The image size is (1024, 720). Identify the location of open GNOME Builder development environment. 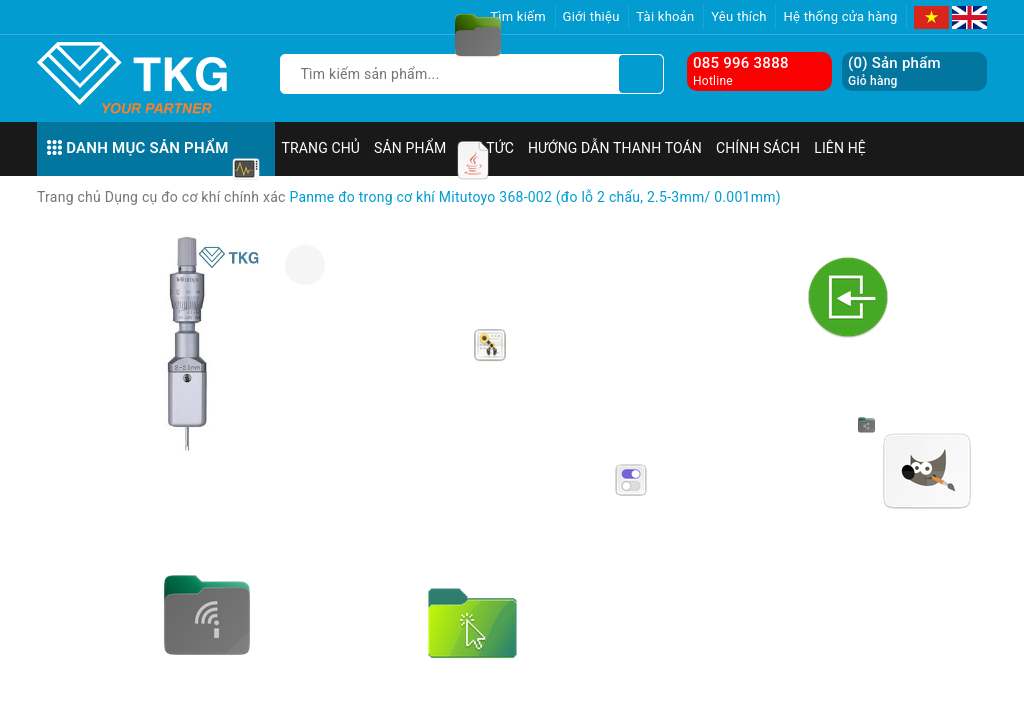
(490, 345).